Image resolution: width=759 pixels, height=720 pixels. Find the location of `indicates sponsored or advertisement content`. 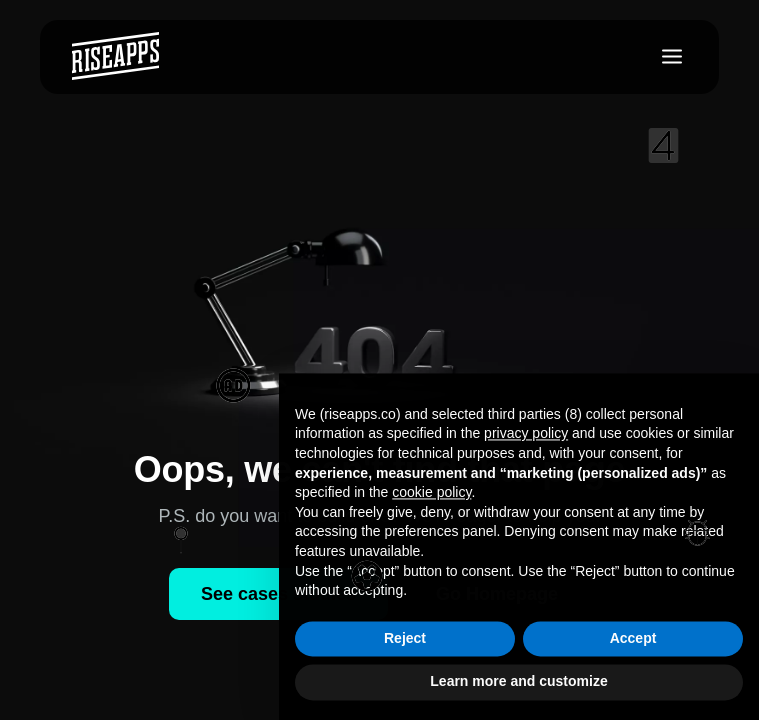

indicates sponsored or advertisement content is located at coordinates (233, 385).